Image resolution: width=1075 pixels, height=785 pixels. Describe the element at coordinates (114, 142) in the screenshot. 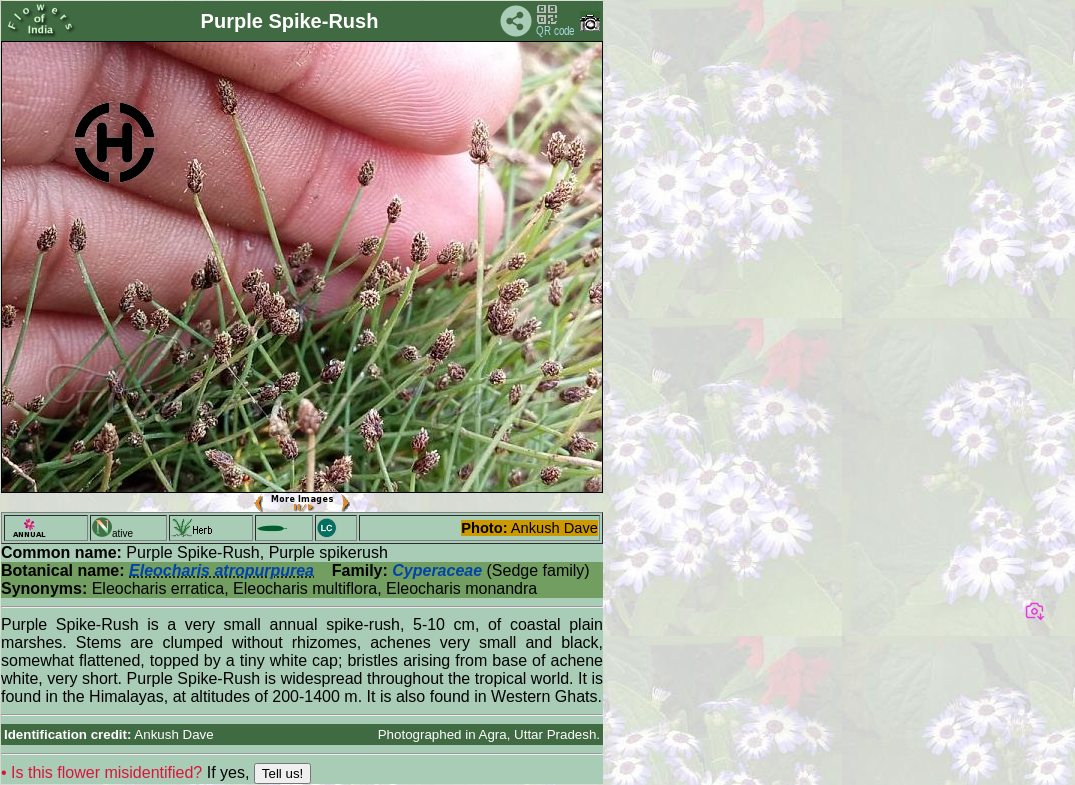

I see `indicates a helipad or helicopter landing zone` at that location.